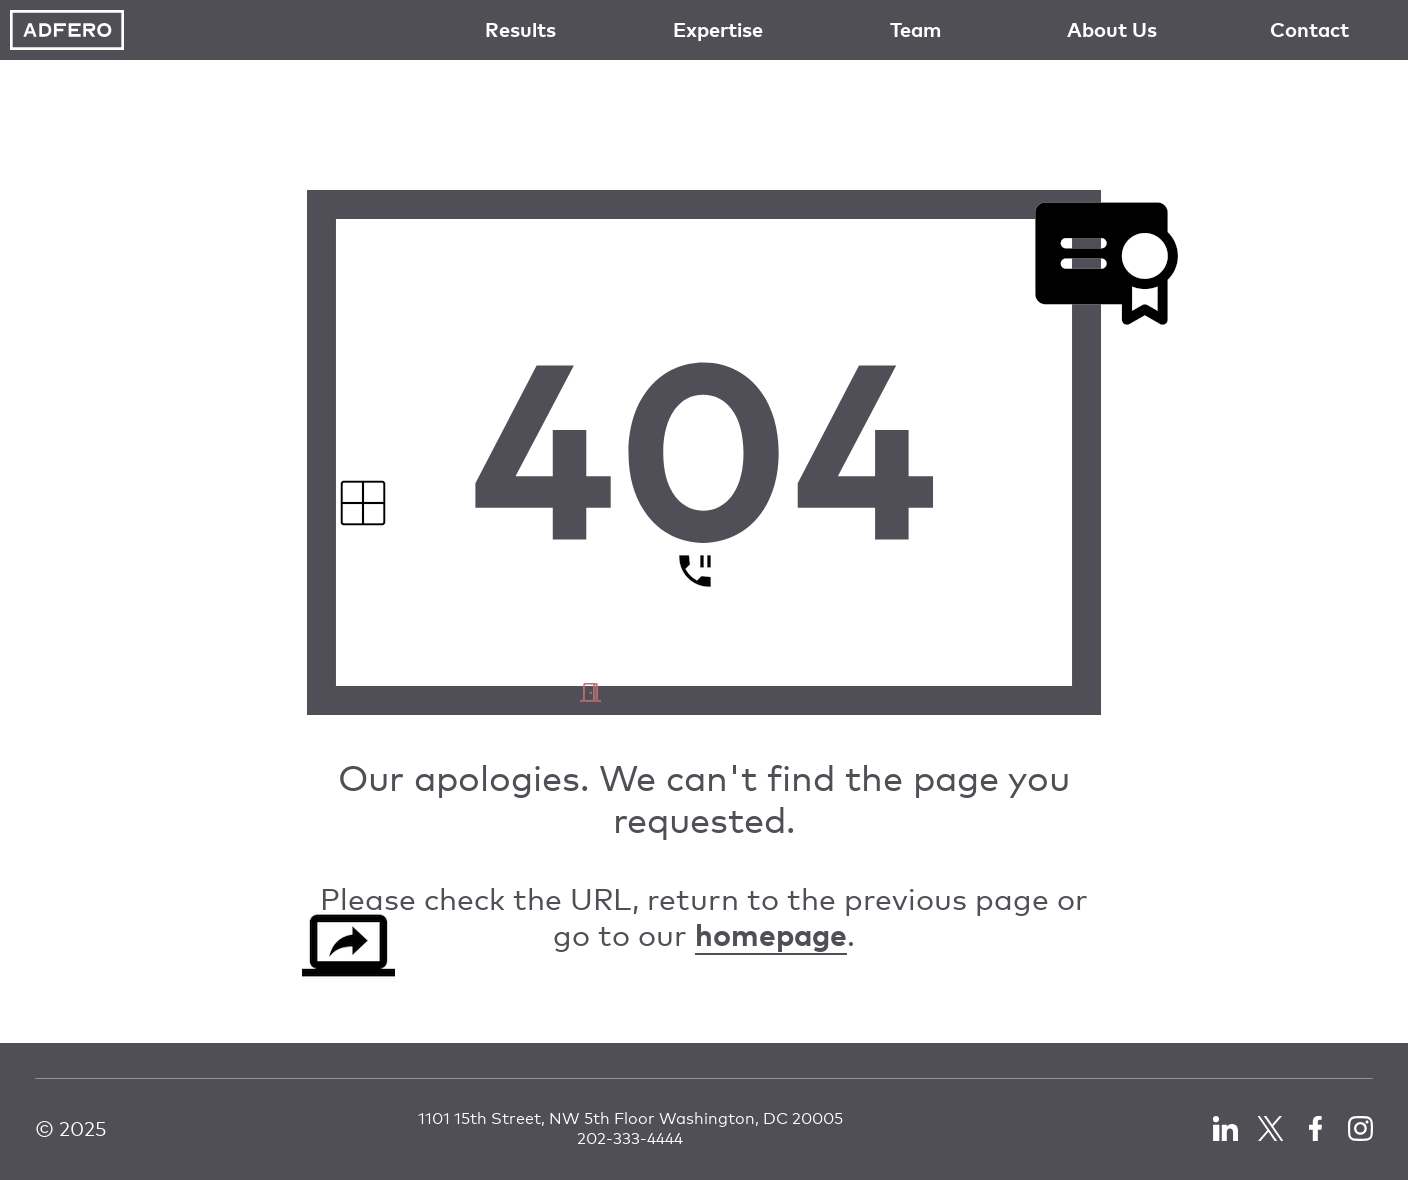 The height and width of the screenshot is (1180, 1408). I want to click on start sharing your screen, so click(348, 945).